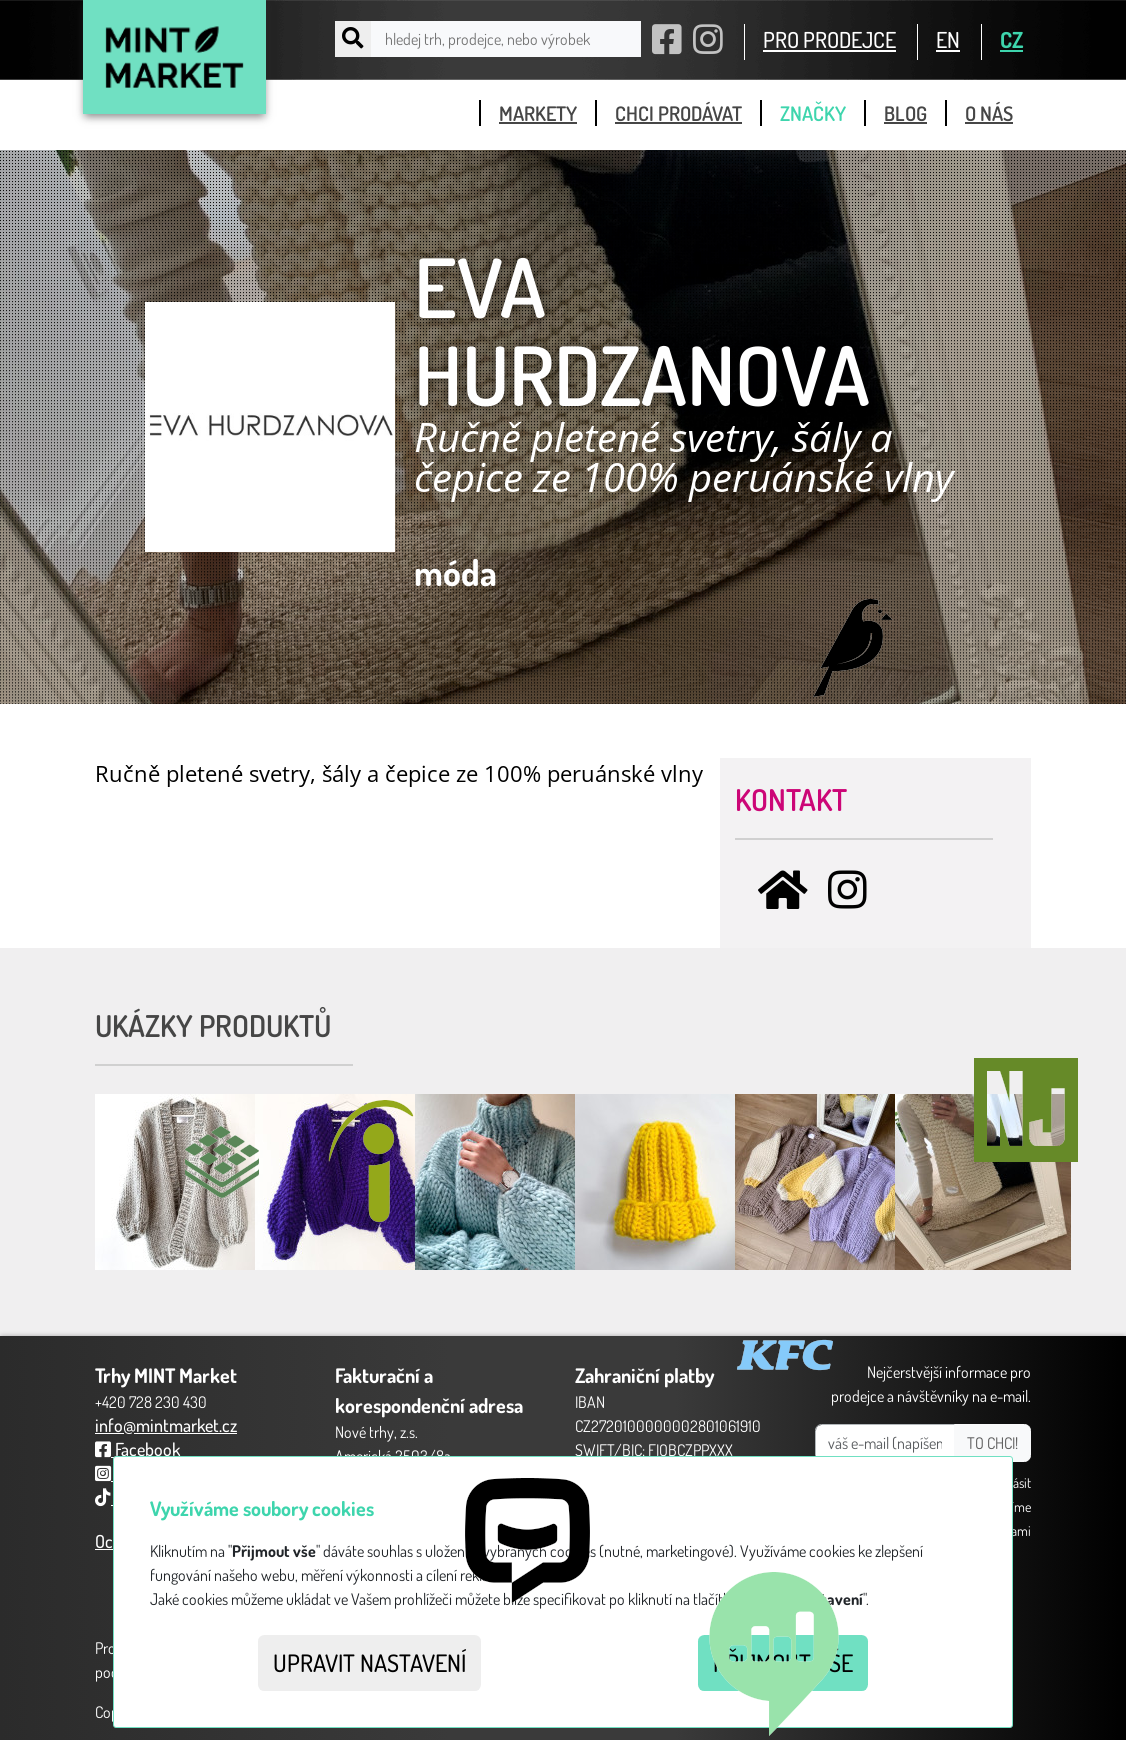 The width and height of the screenshot is (1126, 1740). I want to click on open torizon platform dashboard, so click(222, 1162).